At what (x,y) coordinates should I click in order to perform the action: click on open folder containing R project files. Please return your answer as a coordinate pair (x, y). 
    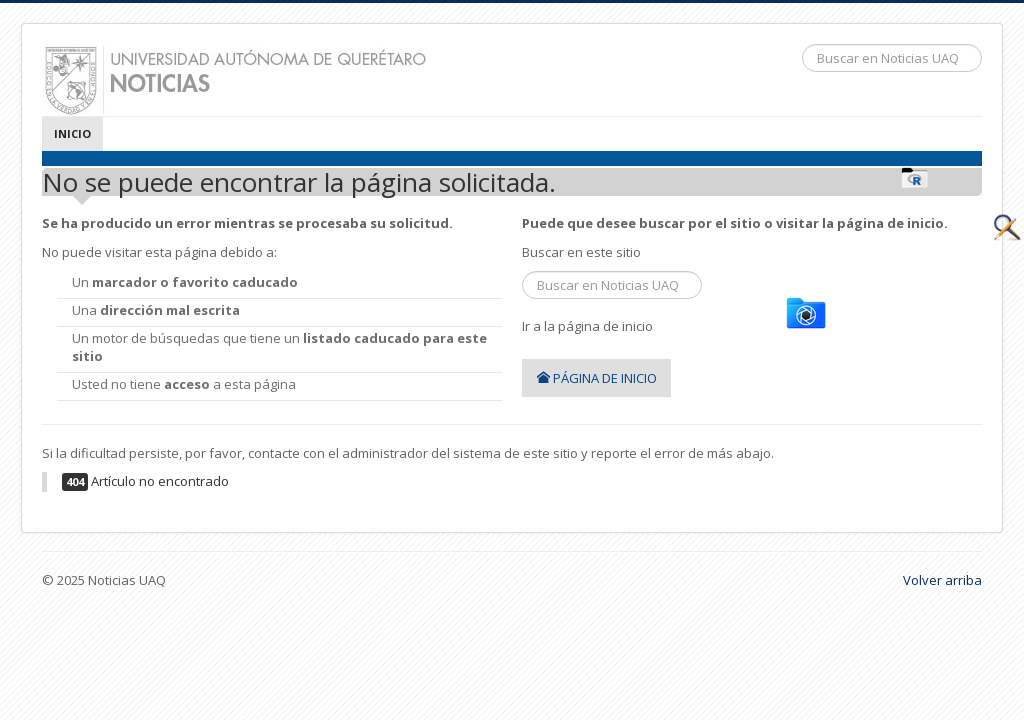
    Looking at the image, I should click on (914, 178).